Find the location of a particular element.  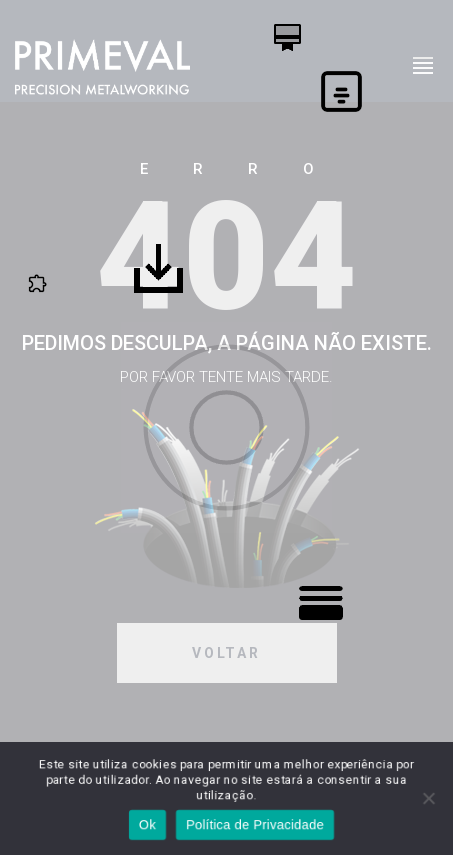

download file to device is located at coordinates (158, 268).